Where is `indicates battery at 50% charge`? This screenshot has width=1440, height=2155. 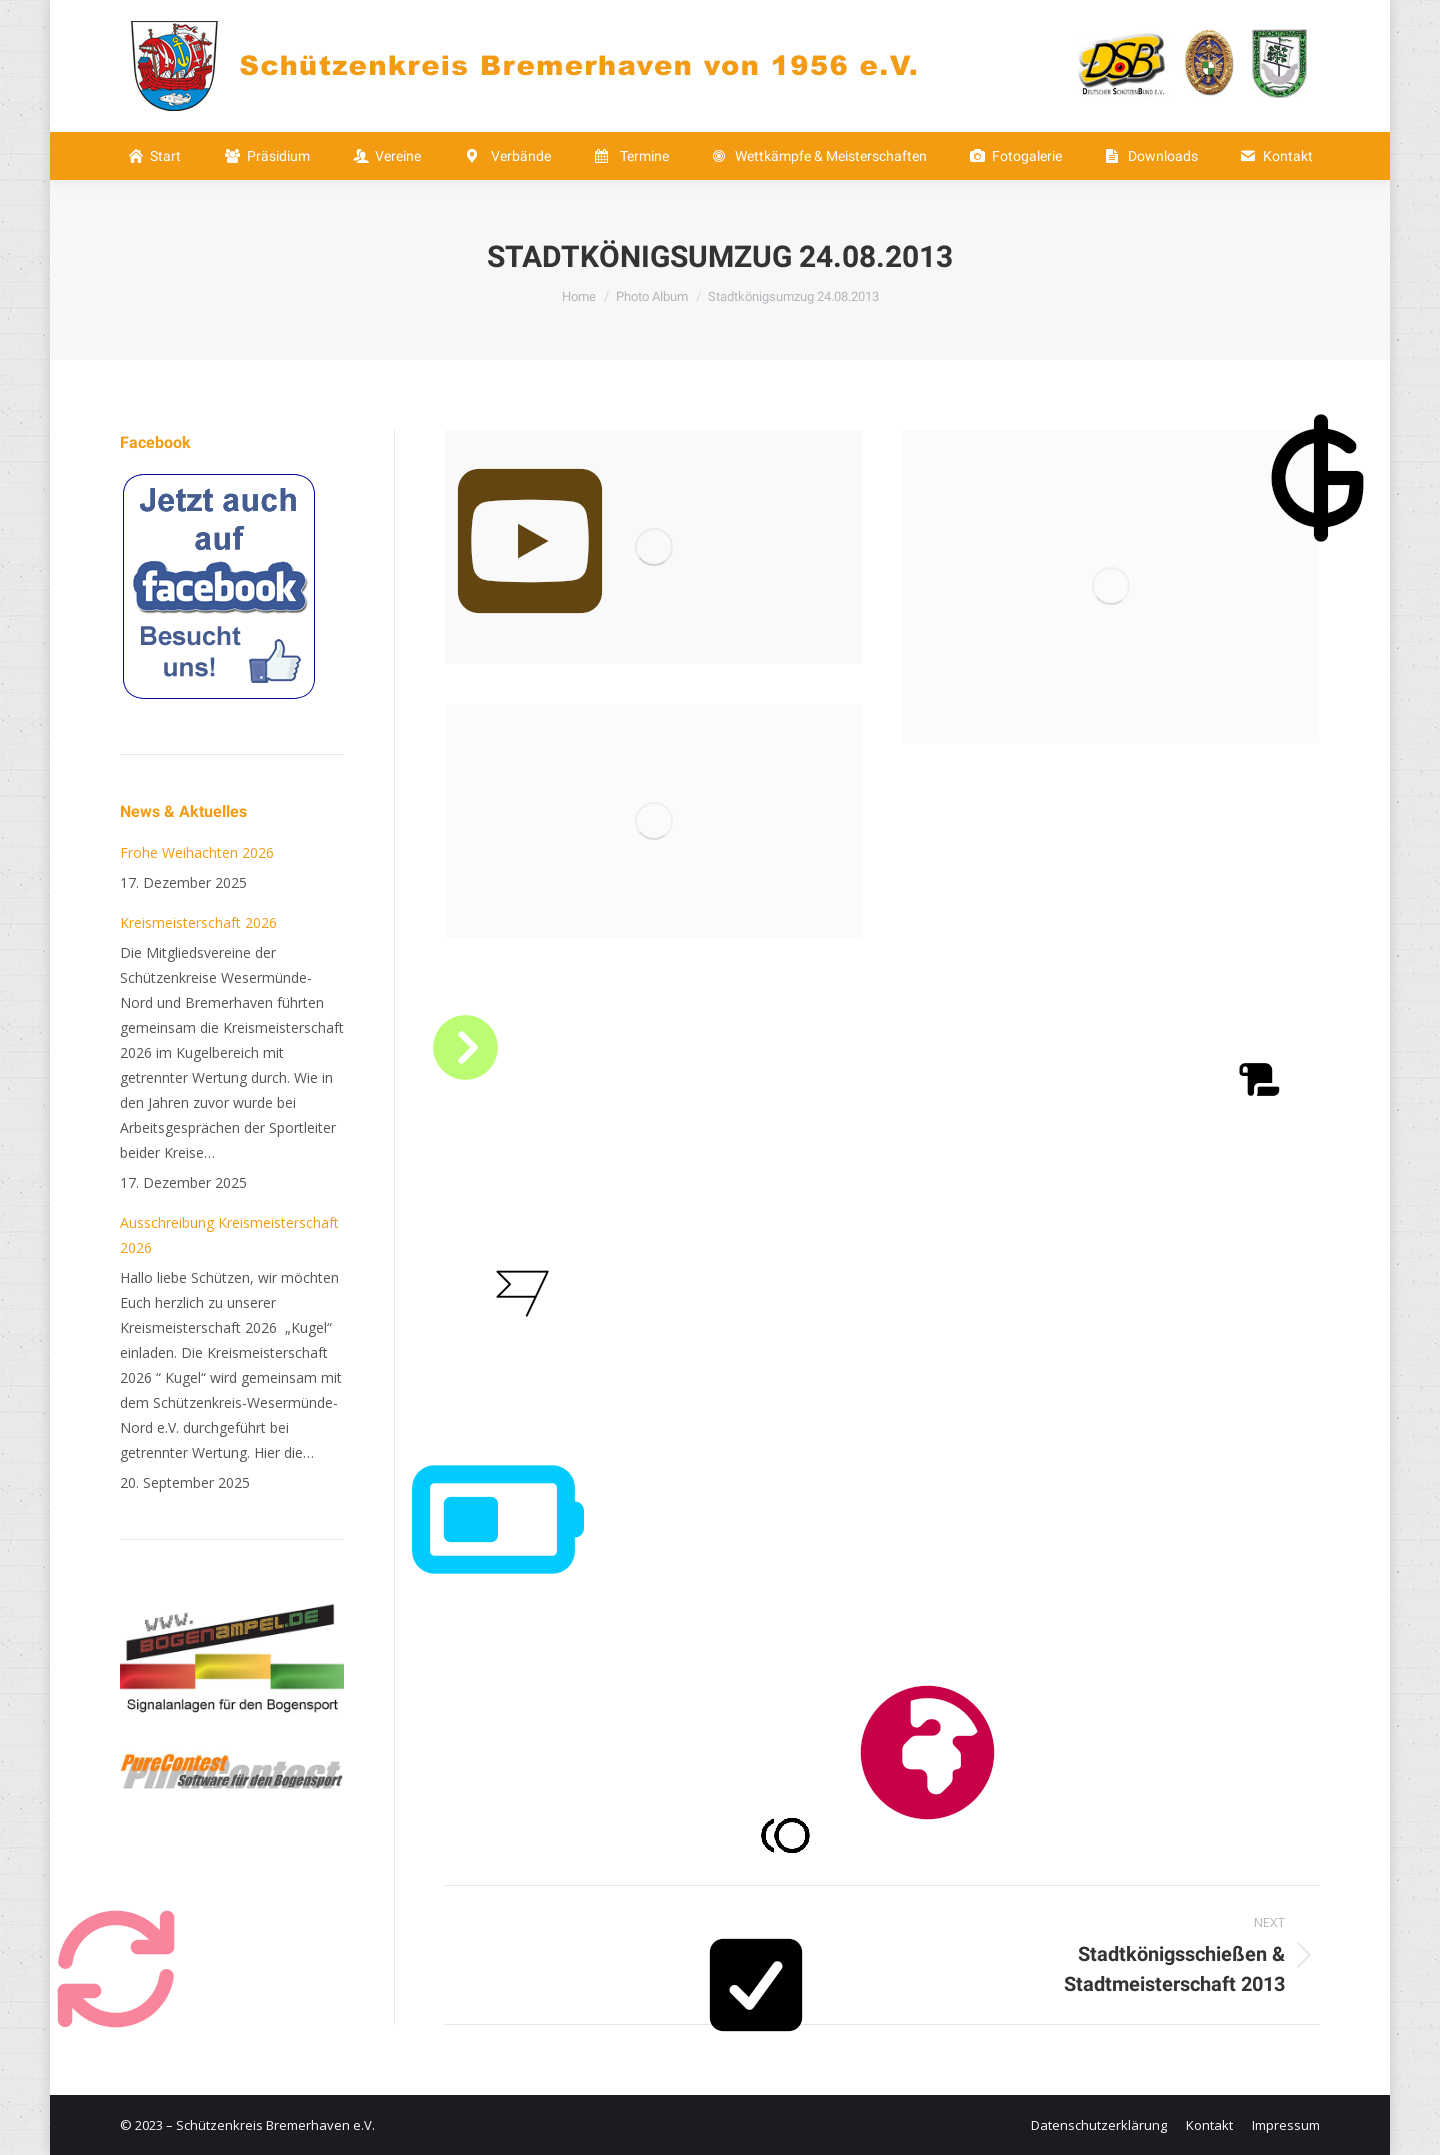
indicates battery at 50% charge is located at coordinates (493, 1519).